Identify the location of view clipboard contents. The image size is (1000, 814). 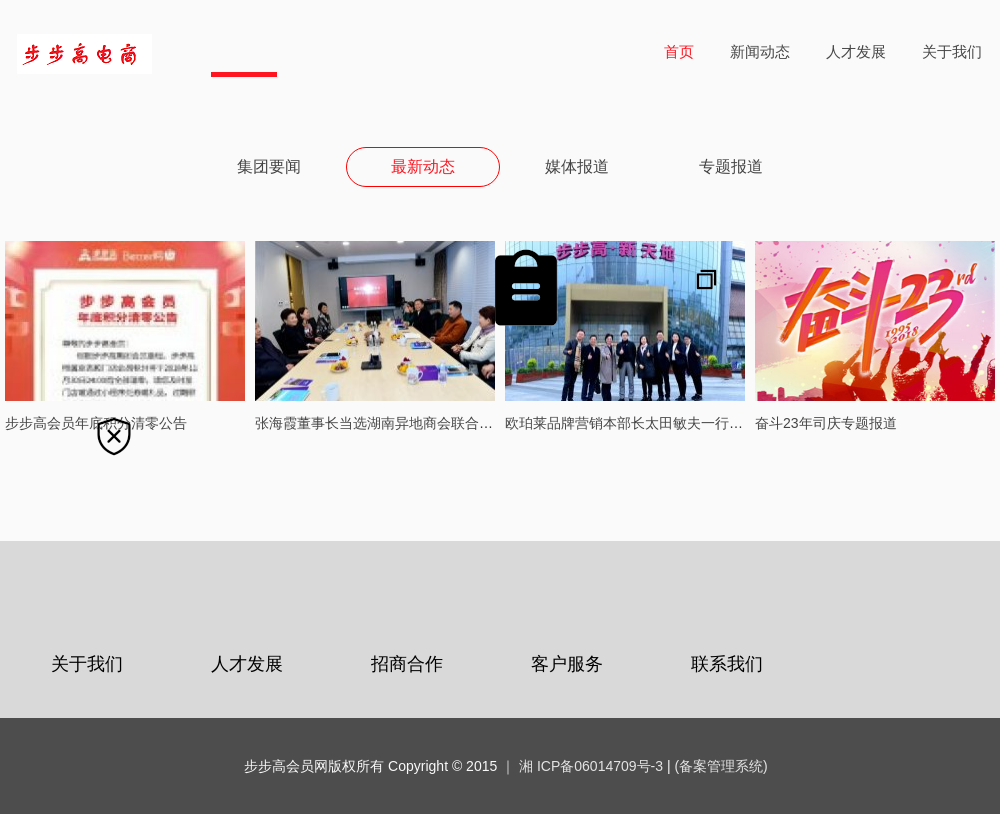
(526, 289).